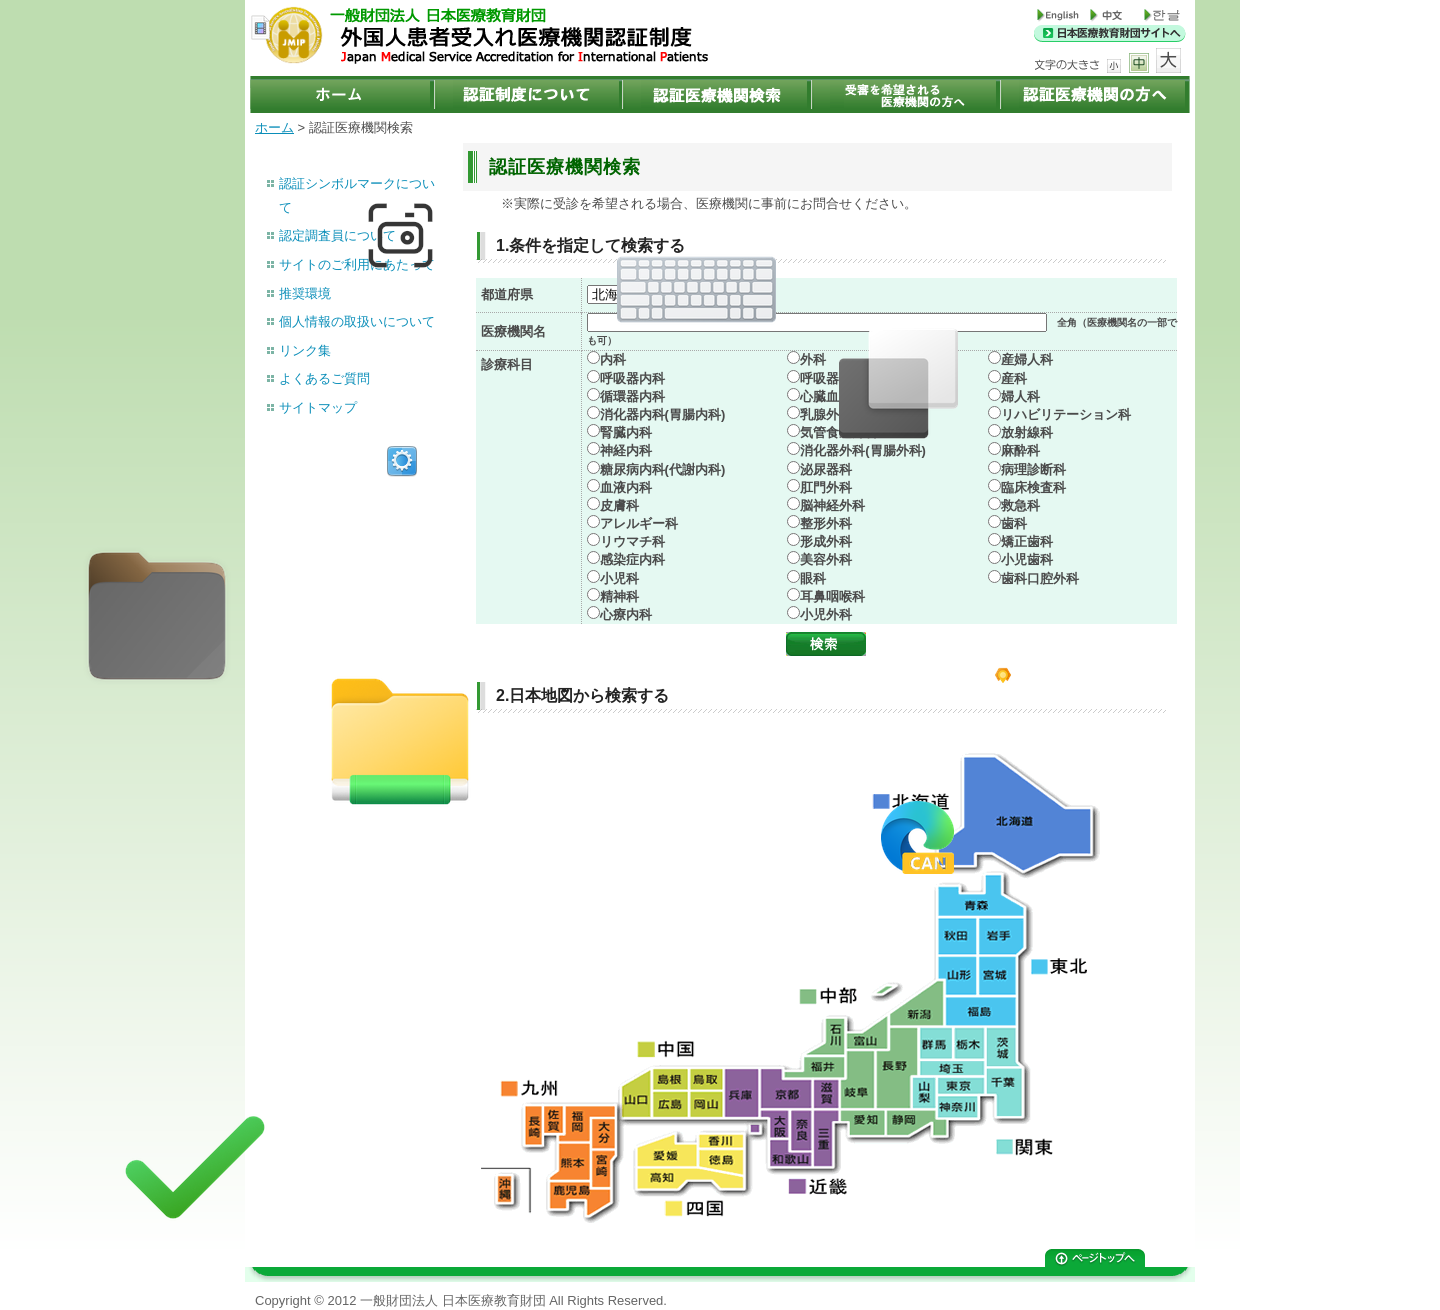 The width and height of the screenshot is (1440, 1310). Describe the element at coordinates (260, 27) in the screenshot. I see `open a video file` at that location.